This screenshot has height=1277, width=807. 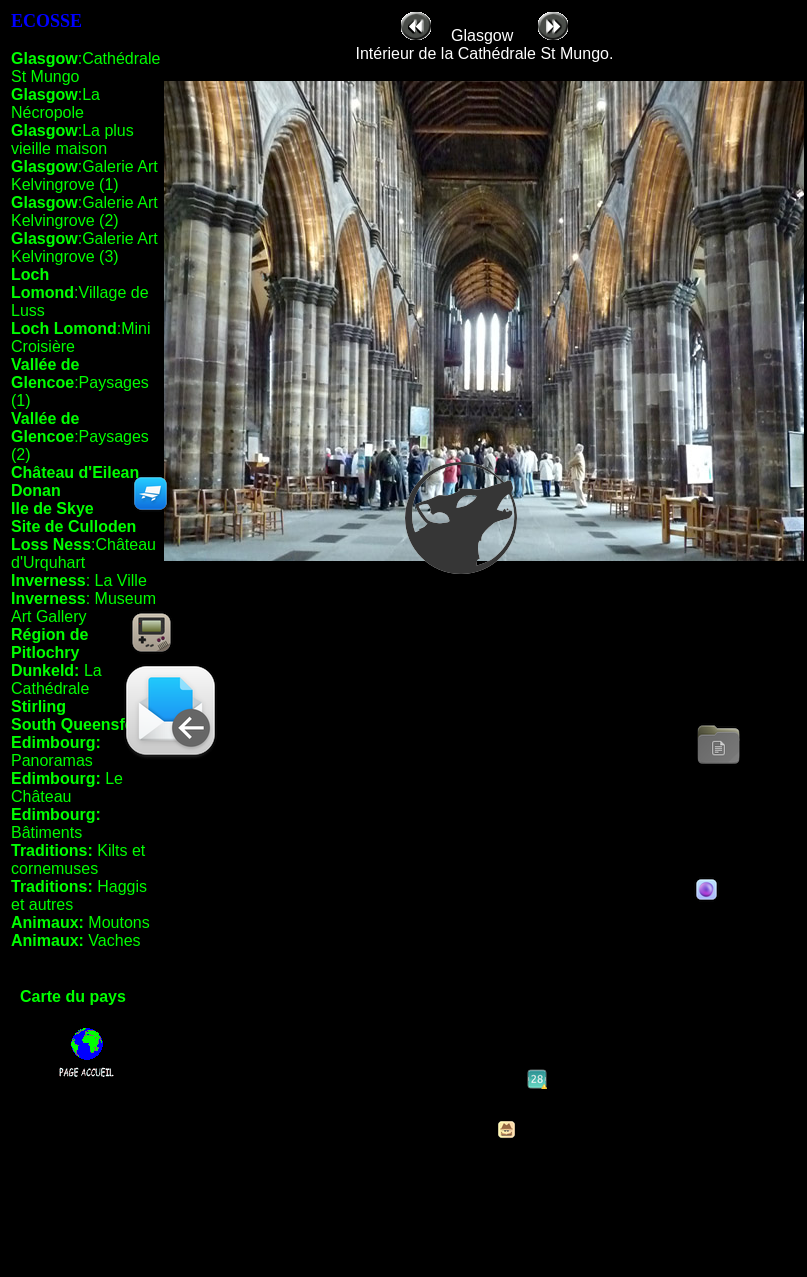 I want to click on indicates an upcoming appointment or event, so click(x=537, y=1079).